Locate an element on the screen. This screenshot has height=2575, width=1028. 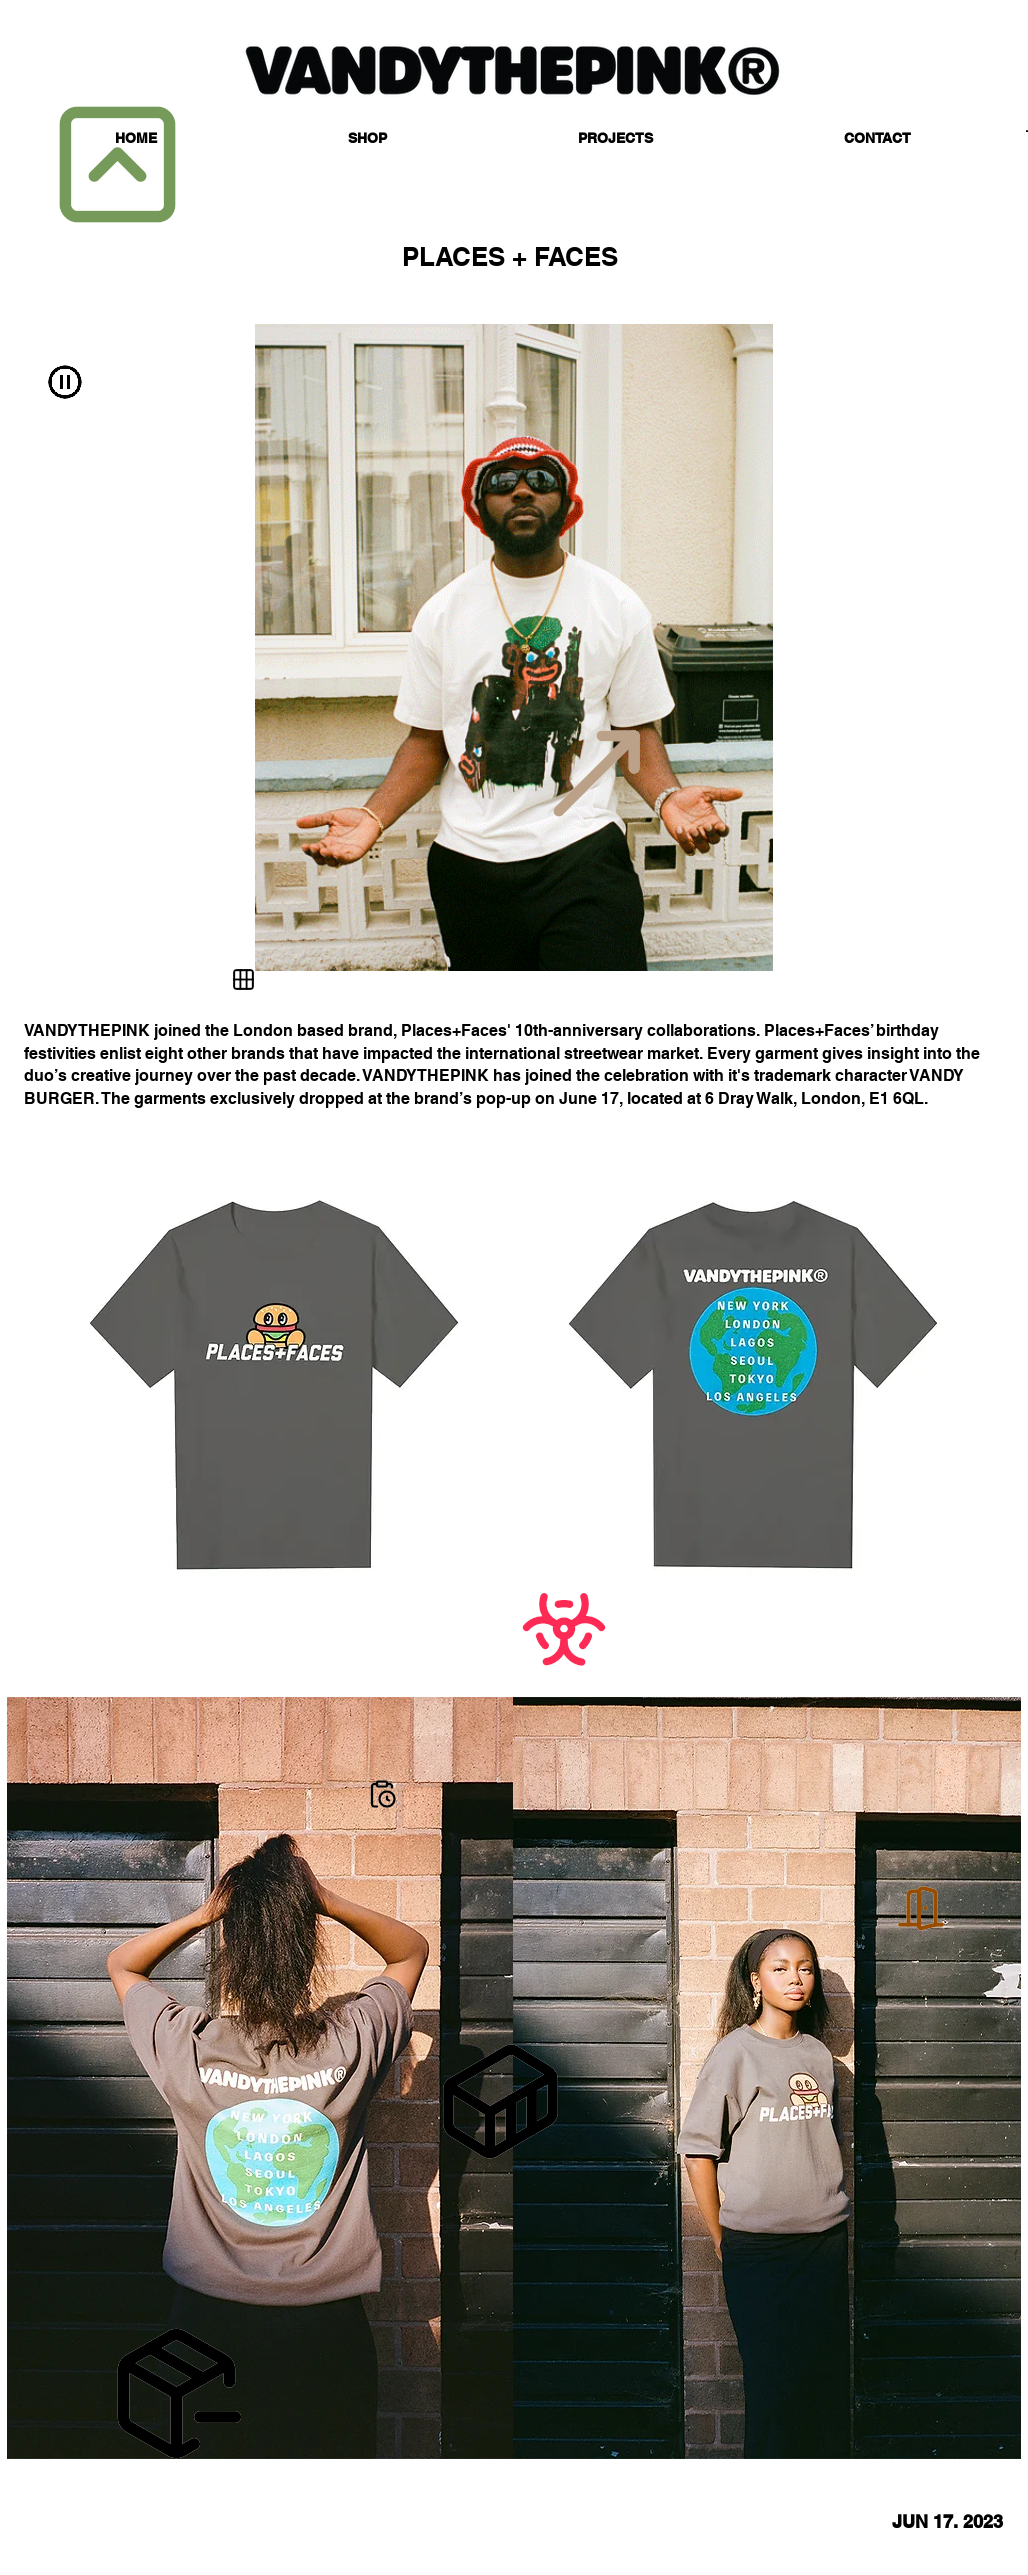
log out or exit the application is located at coordinates (921, 1908).